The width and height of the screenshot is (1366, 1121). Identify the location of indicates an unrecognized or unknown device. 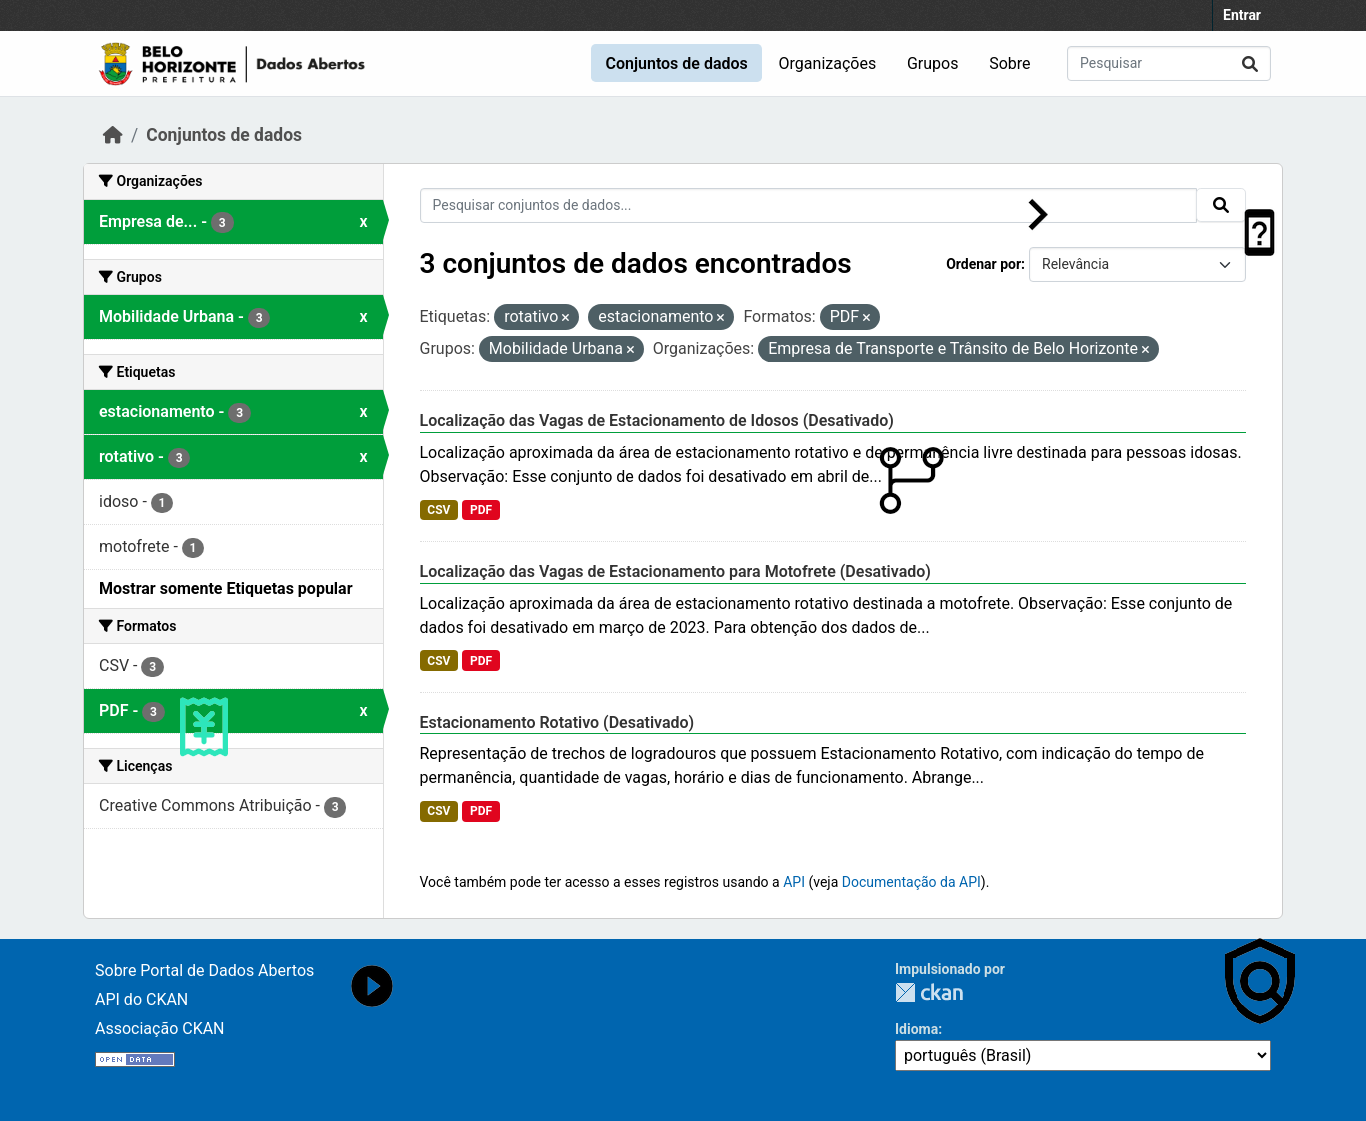
(1259, 232).